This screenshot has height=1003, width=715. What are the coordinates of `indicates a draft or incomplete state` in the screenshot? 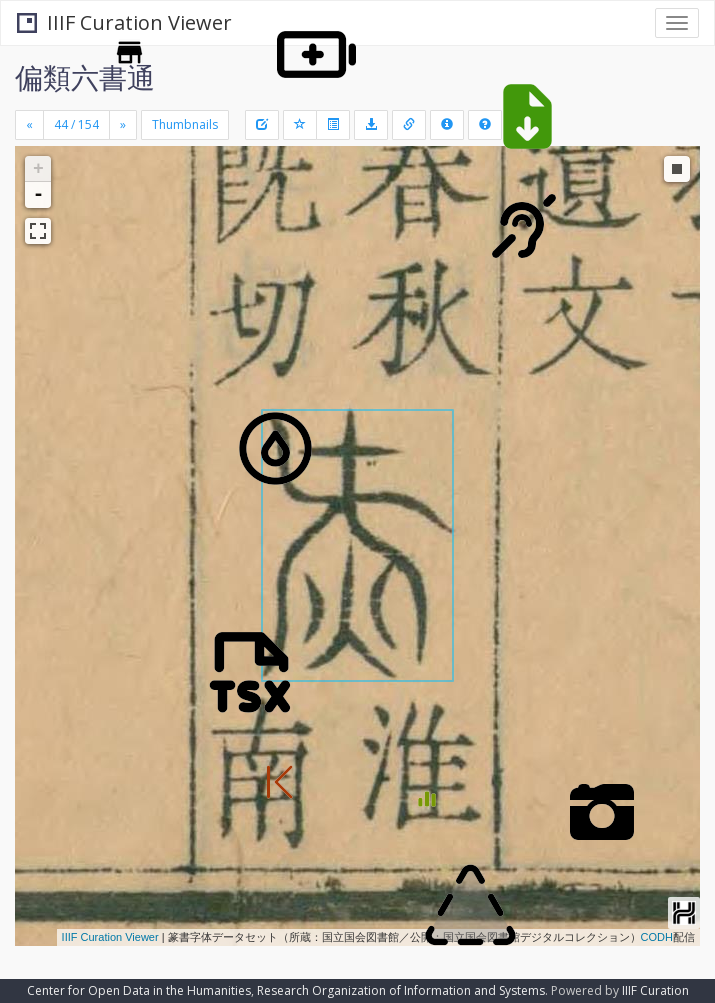 It's located at (470, 906).